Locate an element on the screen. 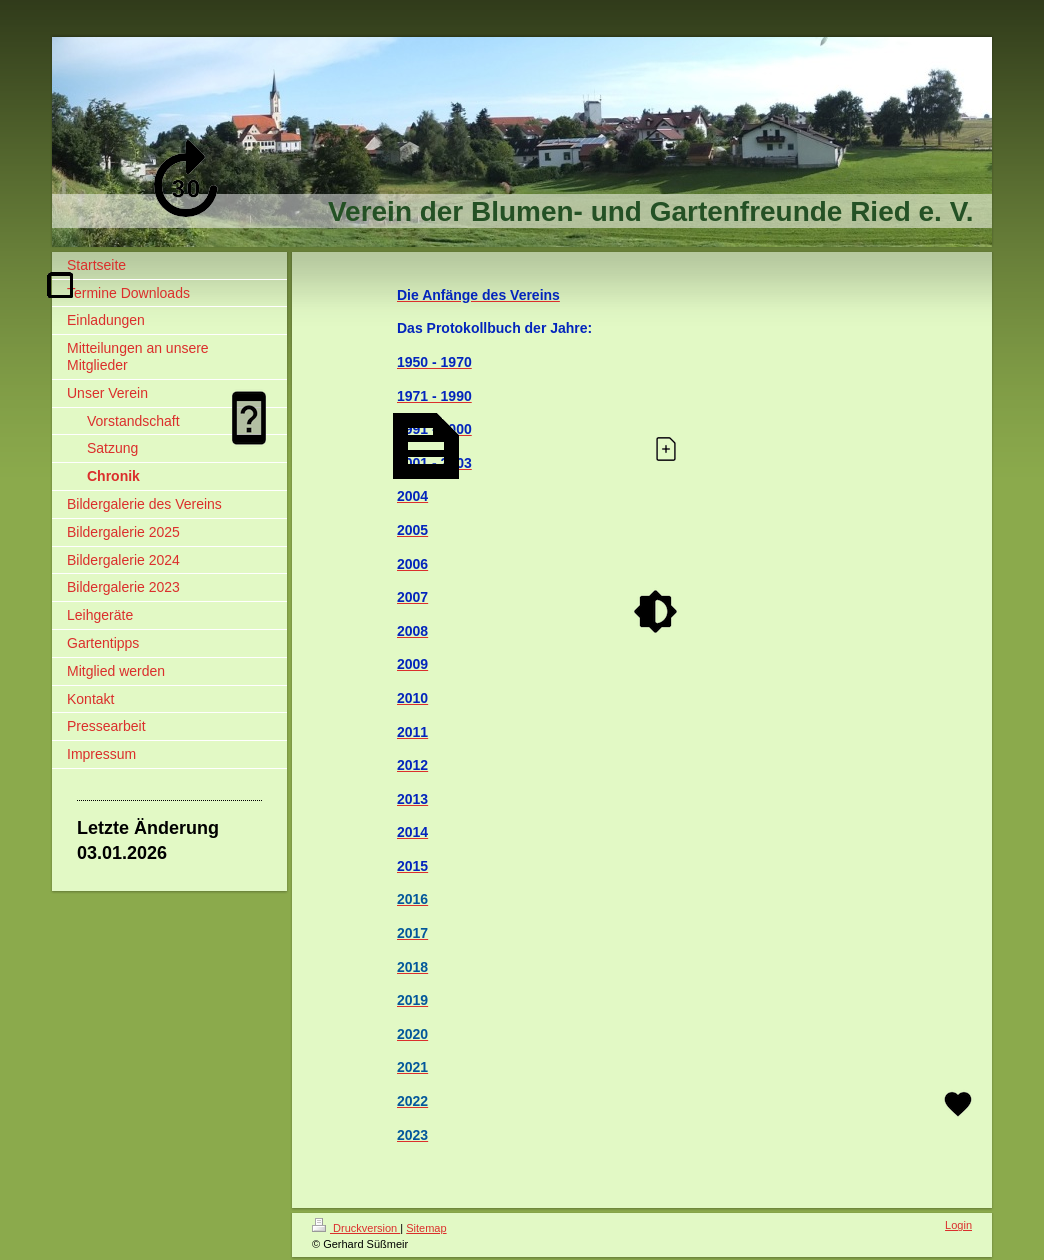 Image resolution: width=1044 pixels, height=1260 pixels. add a new file is located at coordinates (666, 449).